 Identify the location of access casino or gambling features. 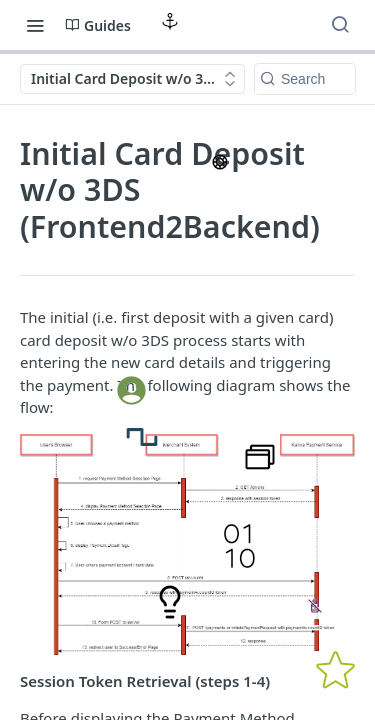
(220, 162).